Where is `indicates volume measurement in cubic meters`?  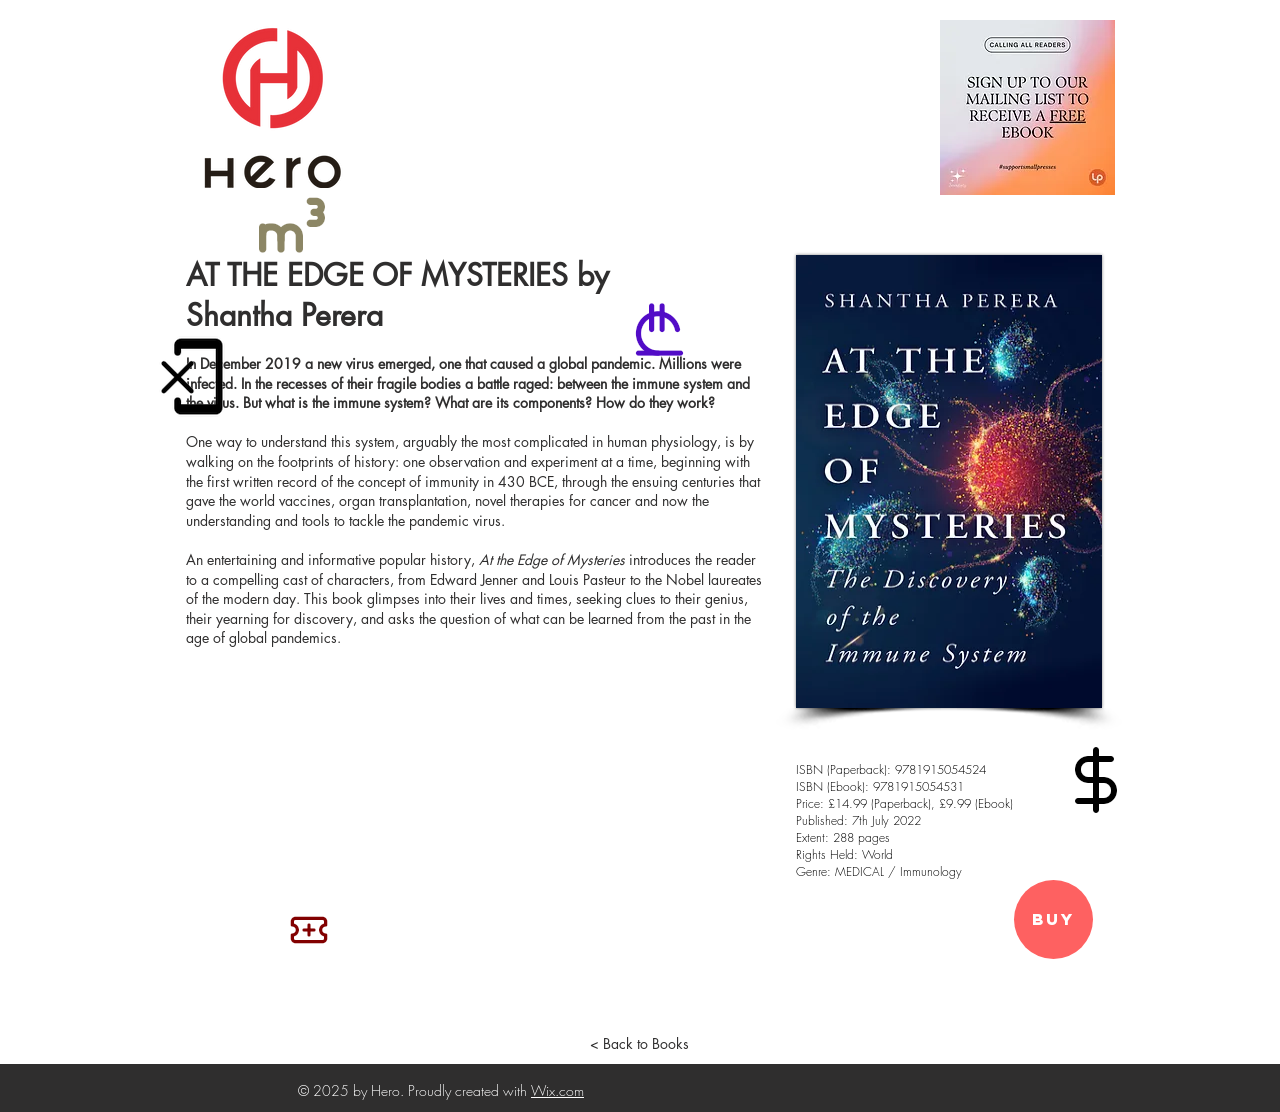 indicates volume measurement in cubic meters is located at coordinates (292, 227).